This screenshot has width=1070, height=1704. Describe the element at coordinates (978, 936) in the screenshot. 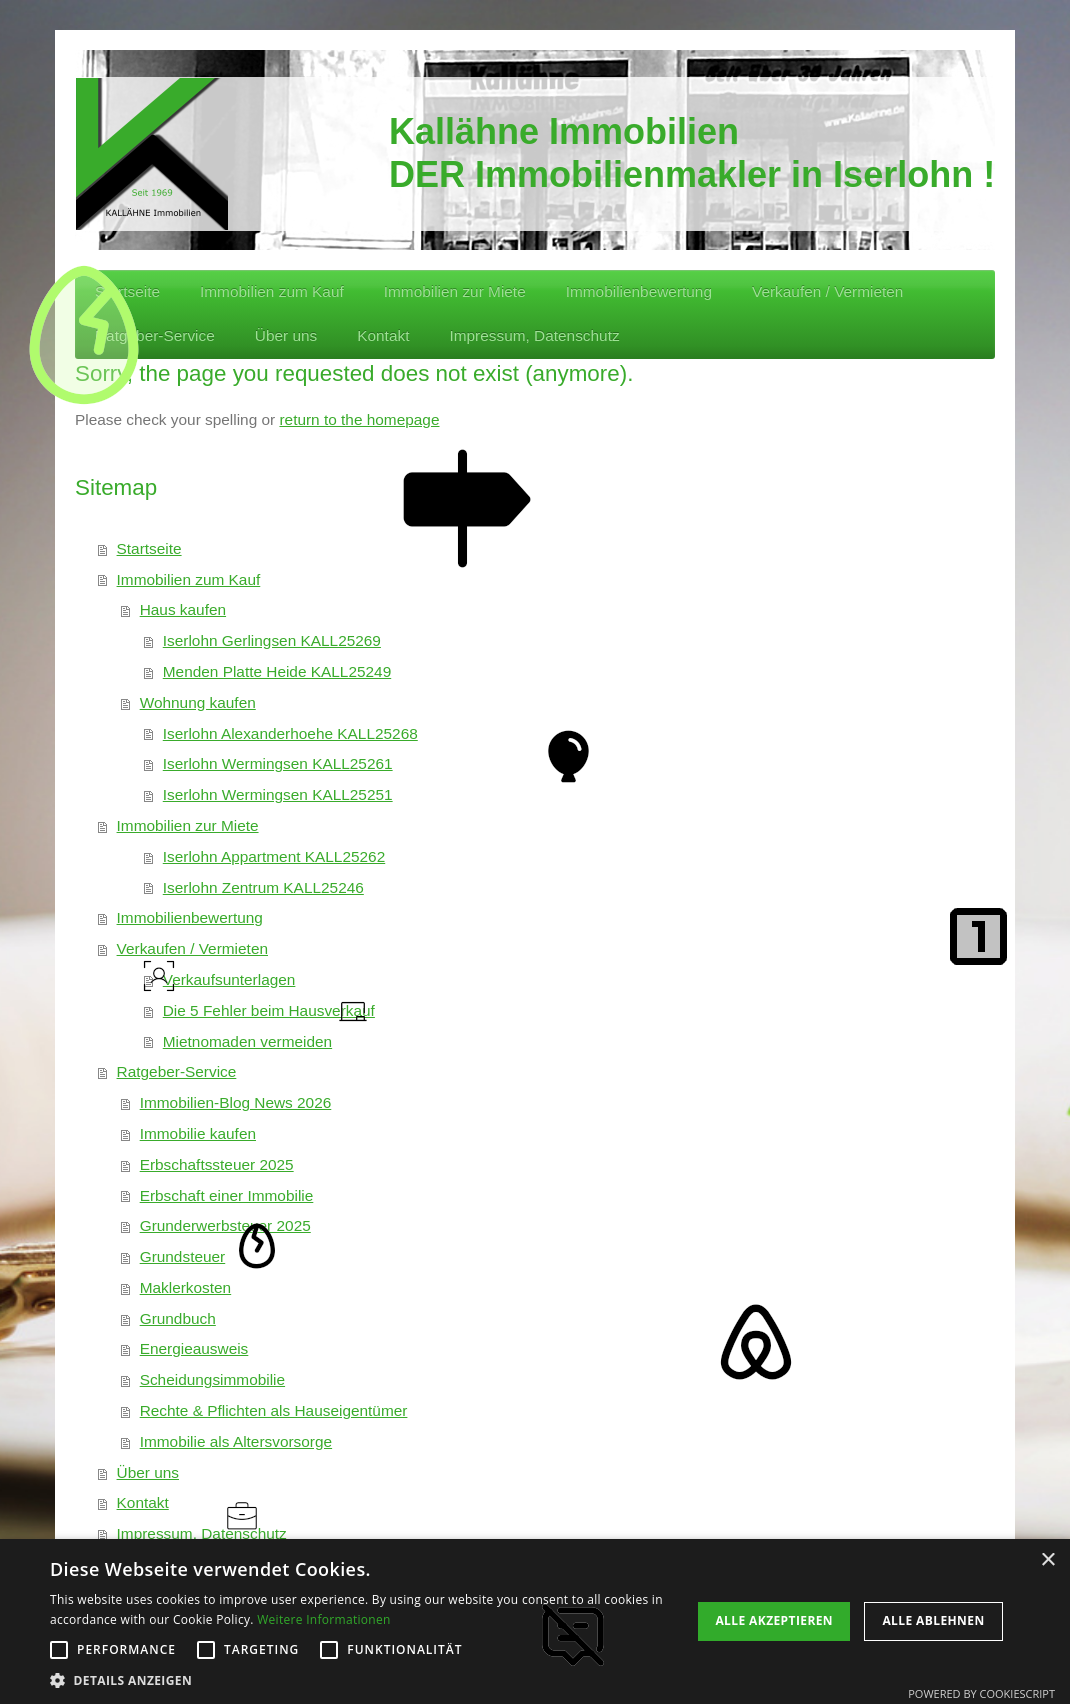

I see `indicates the first item or step in a sequence` at that location.